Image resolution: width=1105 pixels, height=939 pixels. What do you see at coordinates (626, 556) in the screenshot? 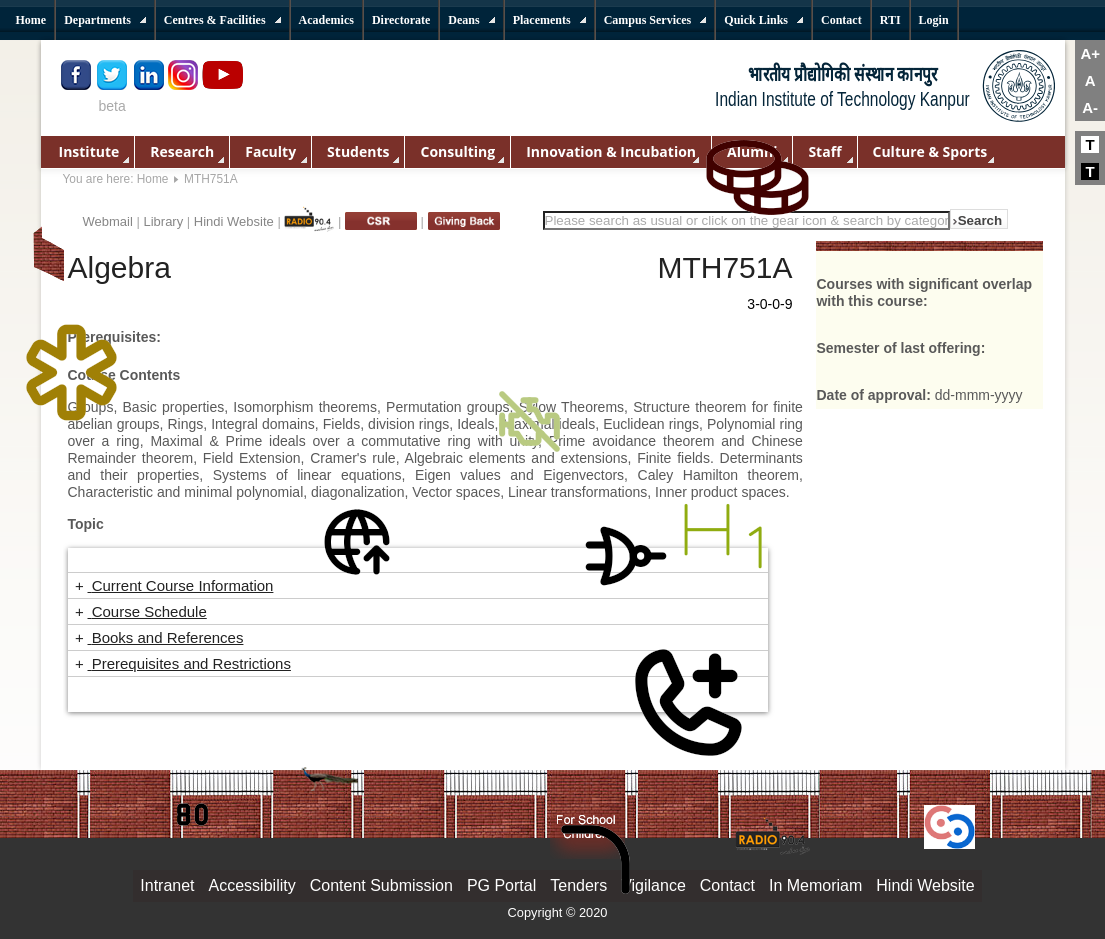
I see `NOR logic gate symbol for circuit diagrams` at bounding box center [626, 556].